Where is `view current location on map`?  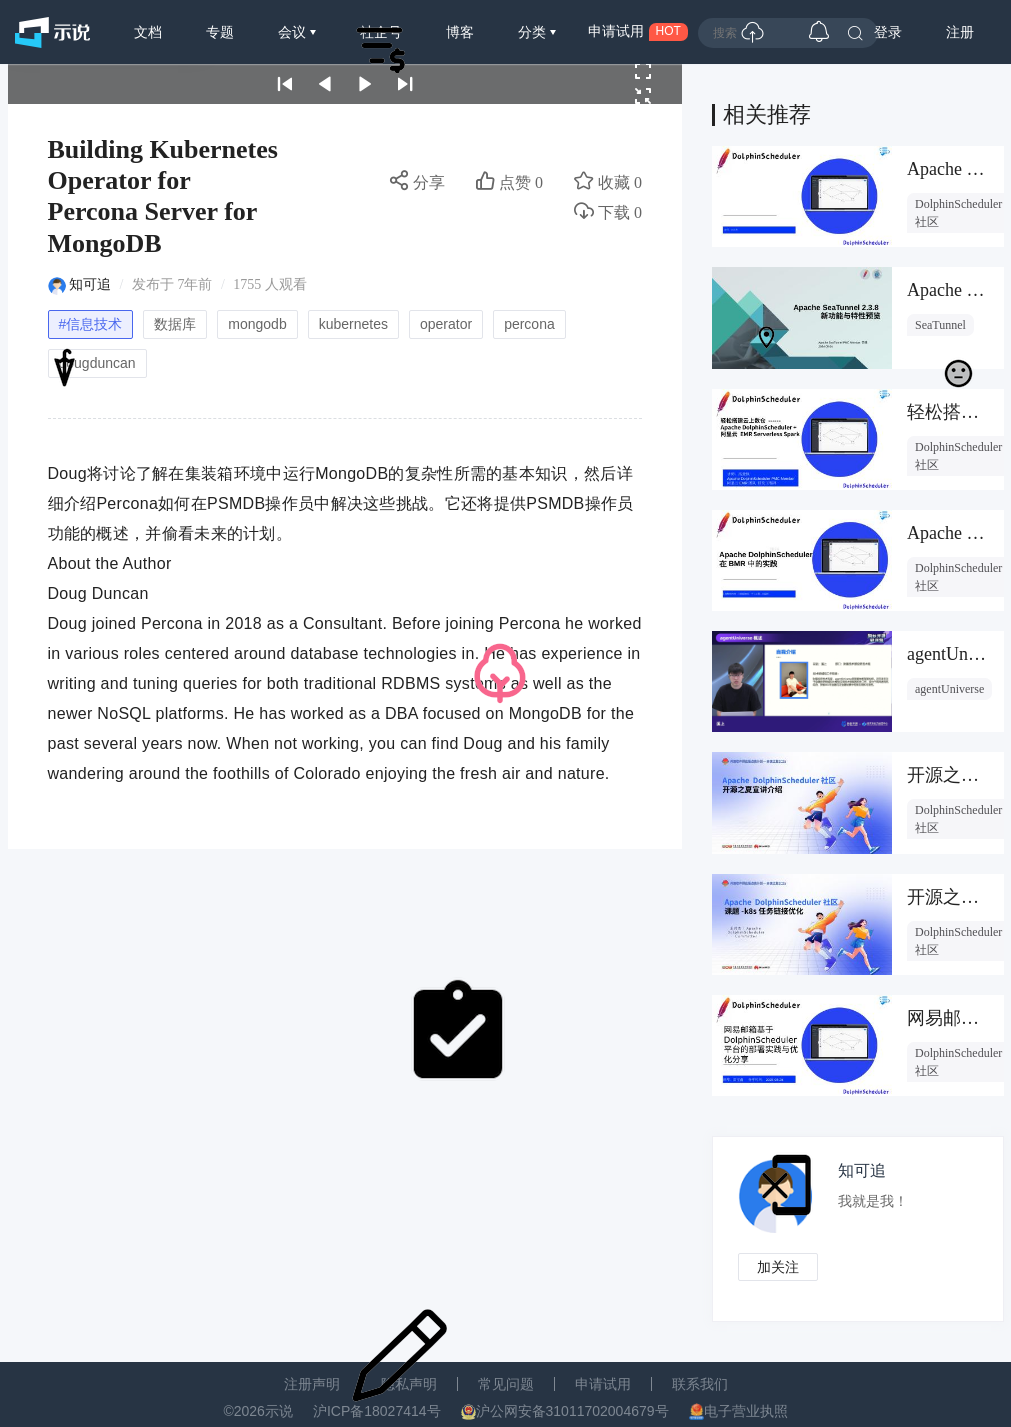 view current location on map is located at coordinates (766, 337).